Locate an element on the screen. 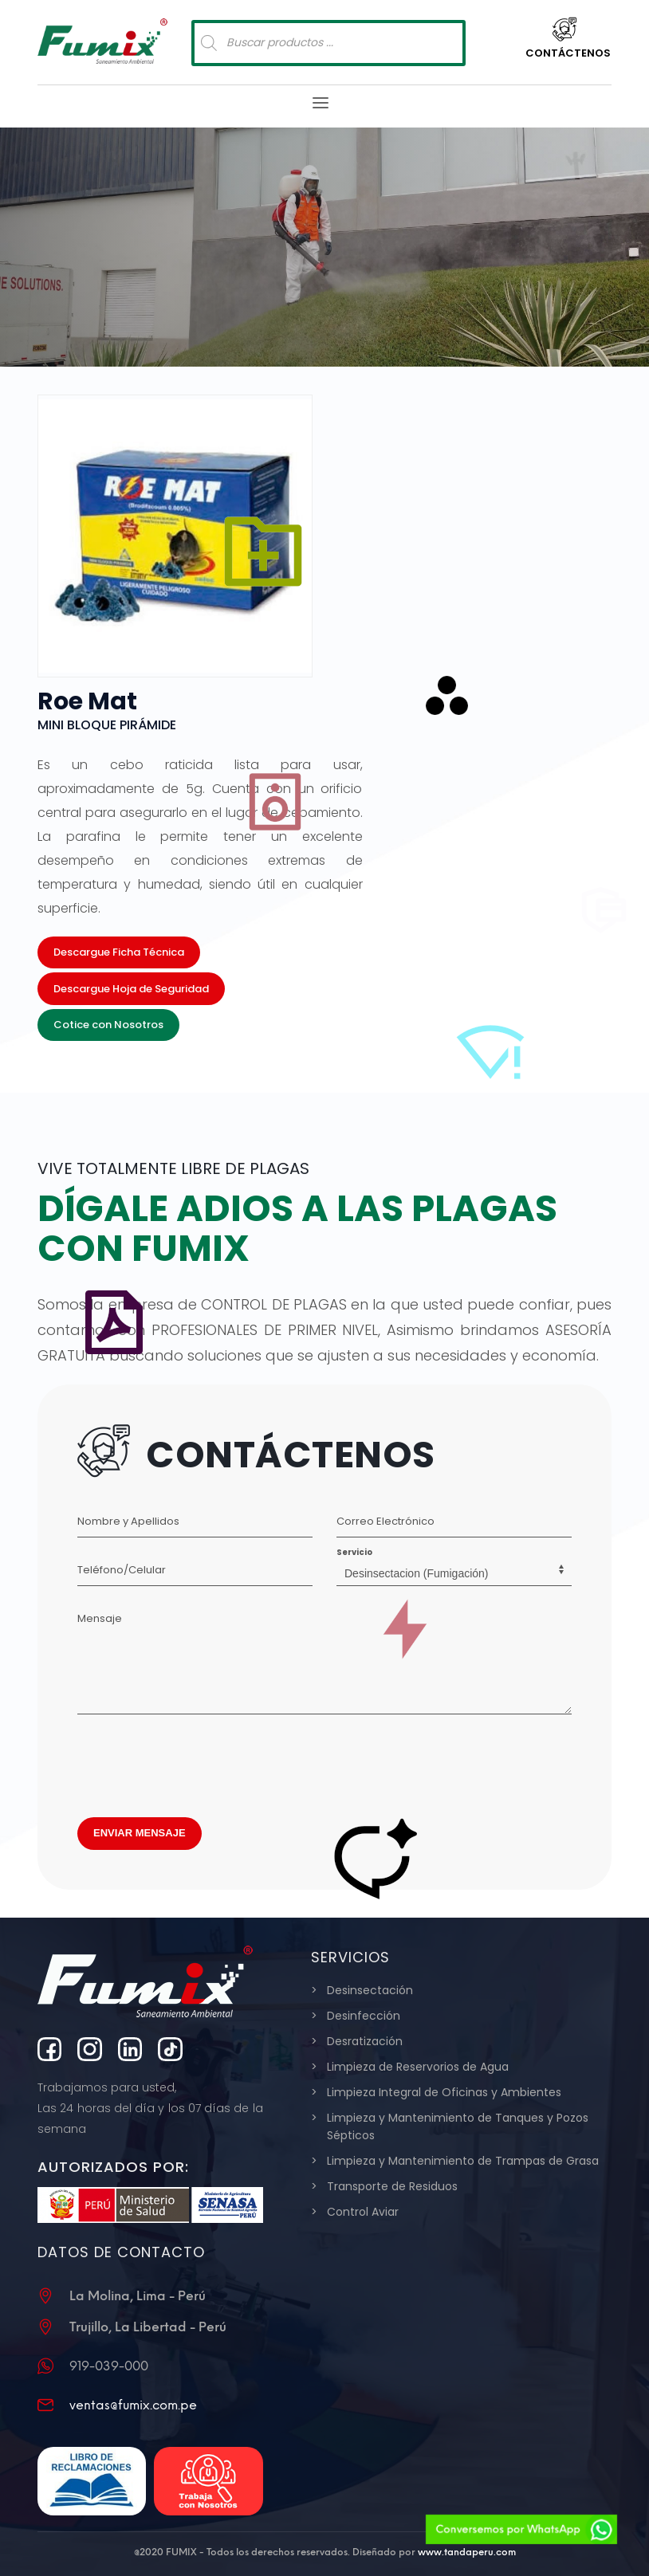  adjust speaker or audio output settings is located at coordinates (275, 802).